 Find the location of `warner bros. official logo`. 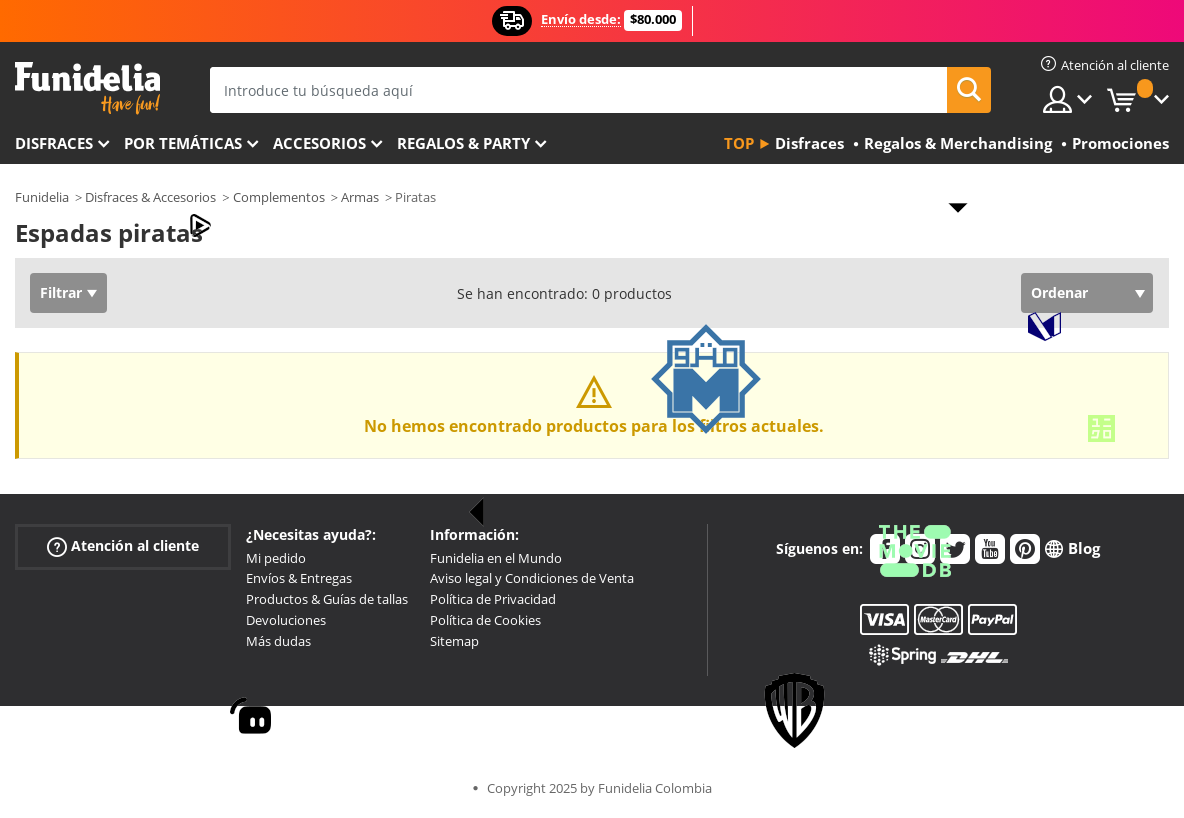

warner bros. official logo is located at coordinates (794, 710).